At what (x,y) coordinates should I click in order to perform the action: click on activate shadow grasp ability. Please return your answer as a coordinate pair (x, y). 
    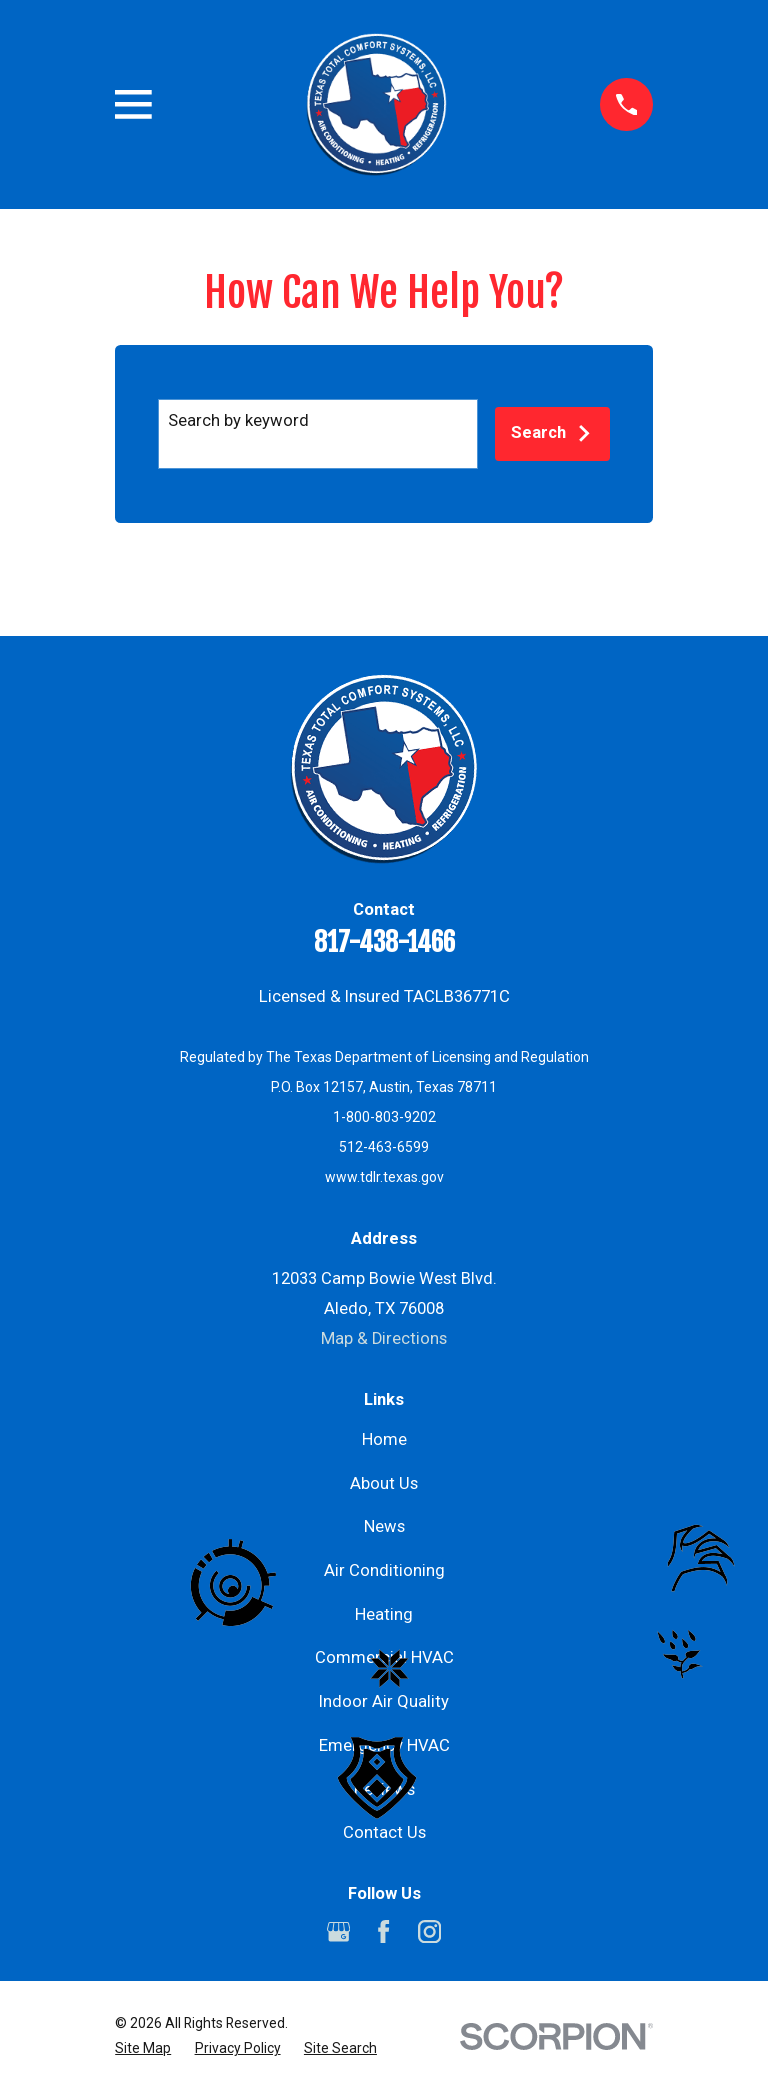
    Looking at the image, I should click on (701, 1558).